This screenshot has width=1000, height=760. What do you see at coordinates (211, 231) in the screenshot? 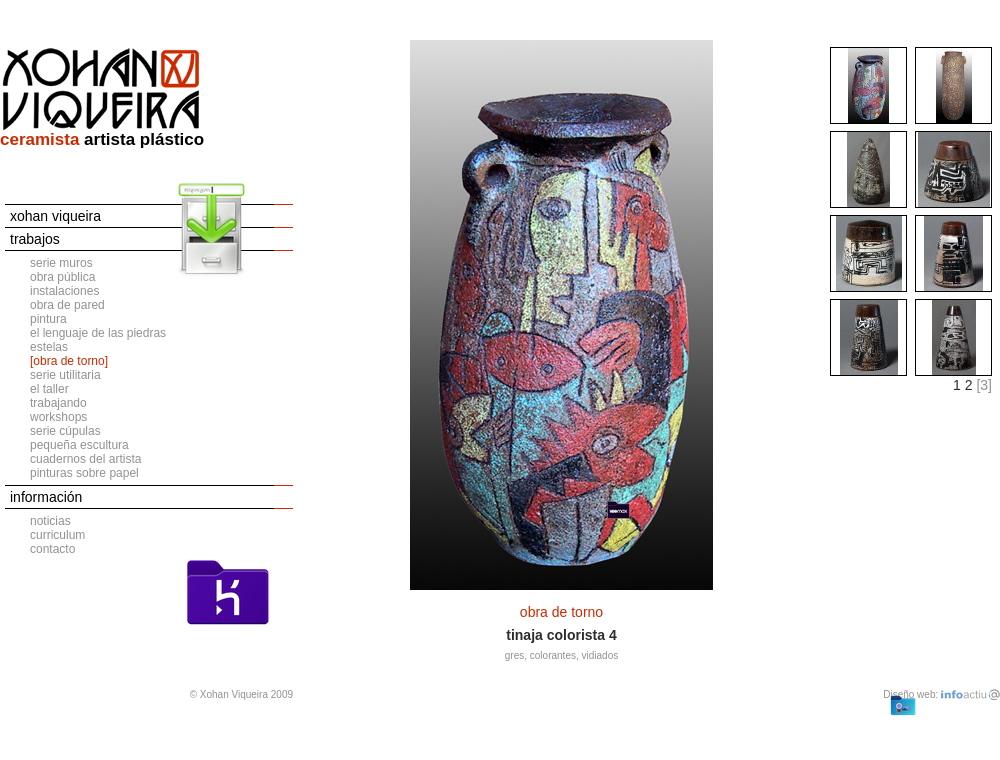
I see `save document to a new location or with a new name` at bounding box center [211, 231].